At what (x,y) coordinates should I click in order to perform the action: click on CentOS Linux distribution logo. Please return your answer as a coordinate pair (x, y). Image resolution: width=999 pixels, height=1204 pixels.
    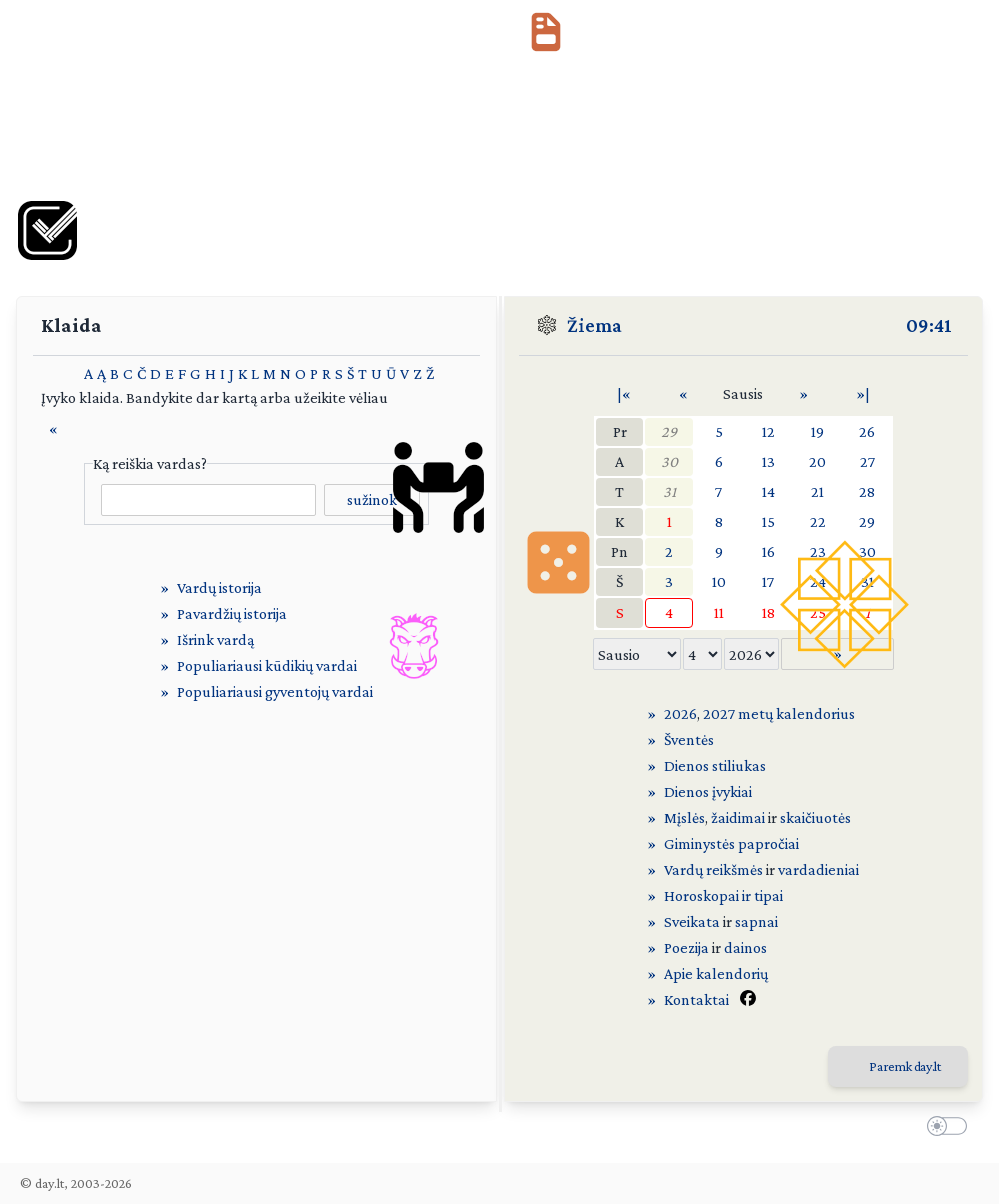
    Looking at the image, I should click on (844, 604).